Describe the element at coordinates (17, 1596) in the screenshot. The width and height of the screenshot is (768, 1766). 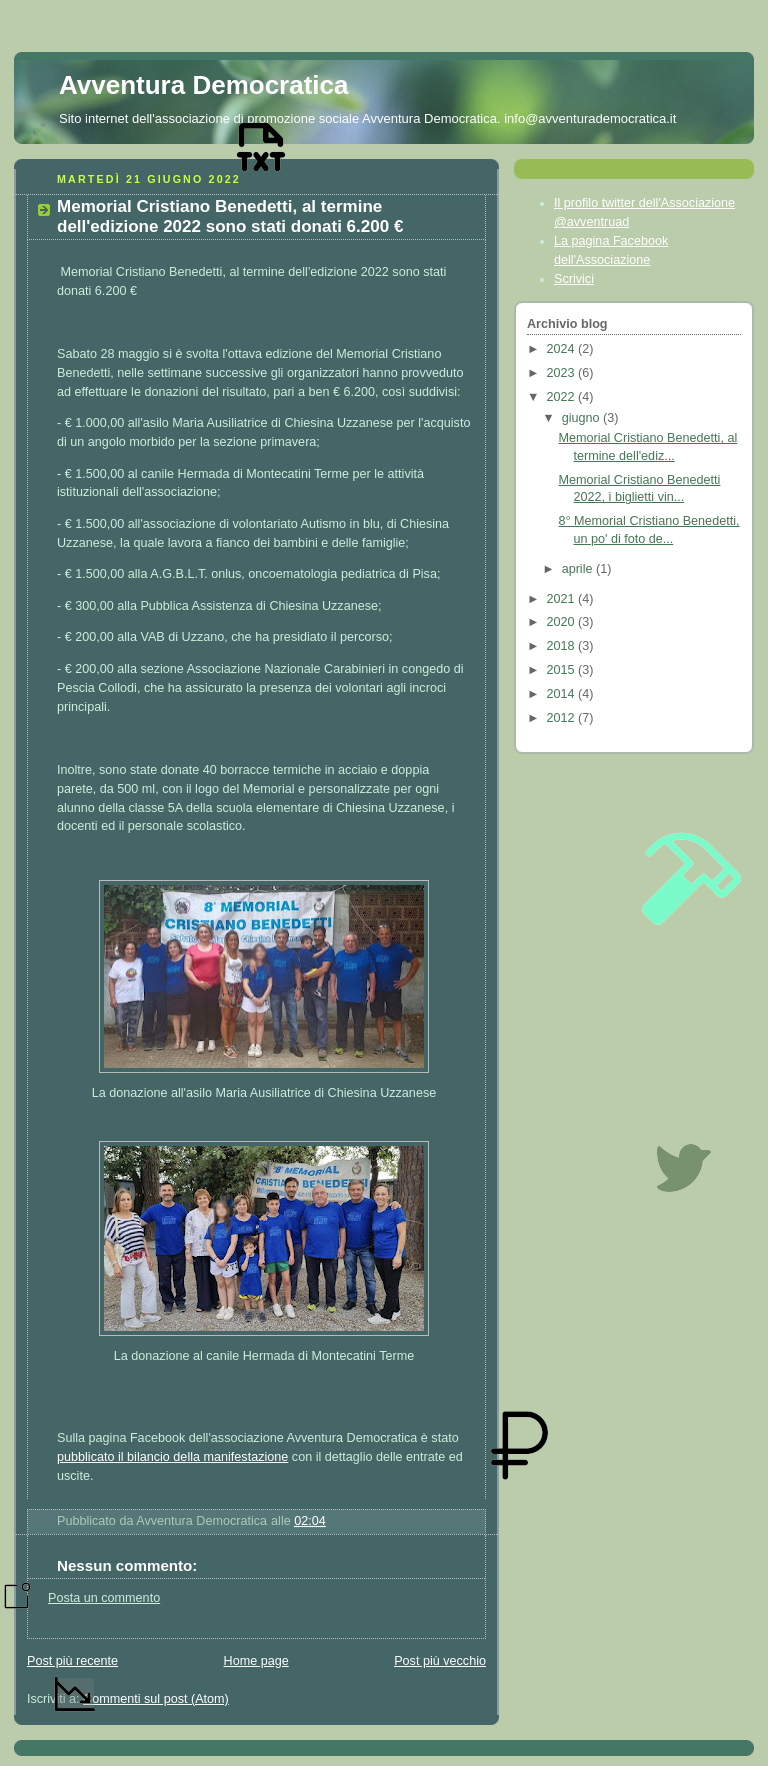
I see `view notifications` at that location.